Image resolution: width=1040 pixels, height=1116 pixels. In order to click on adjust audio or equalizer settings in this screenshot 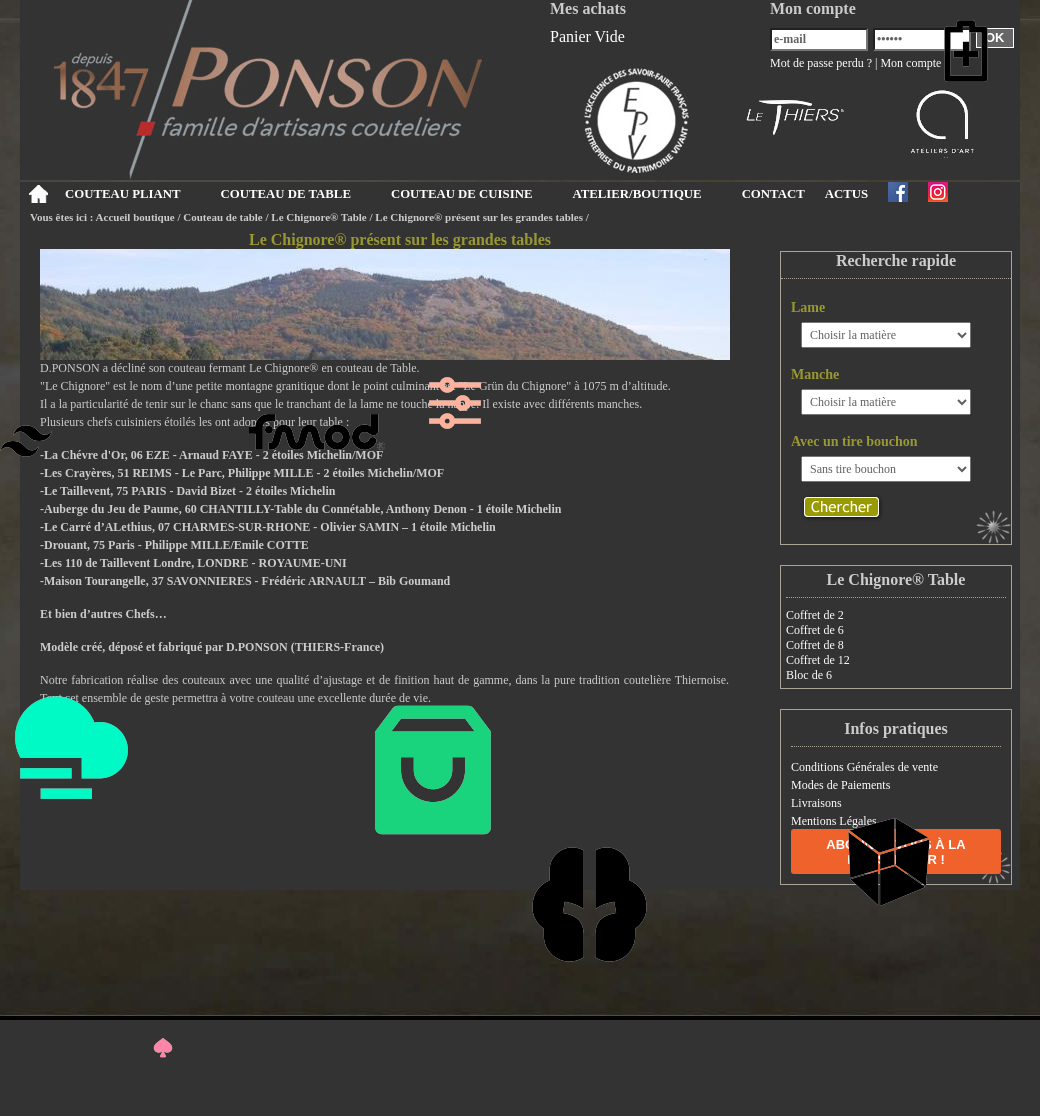, I will do `click(455, 403)`.